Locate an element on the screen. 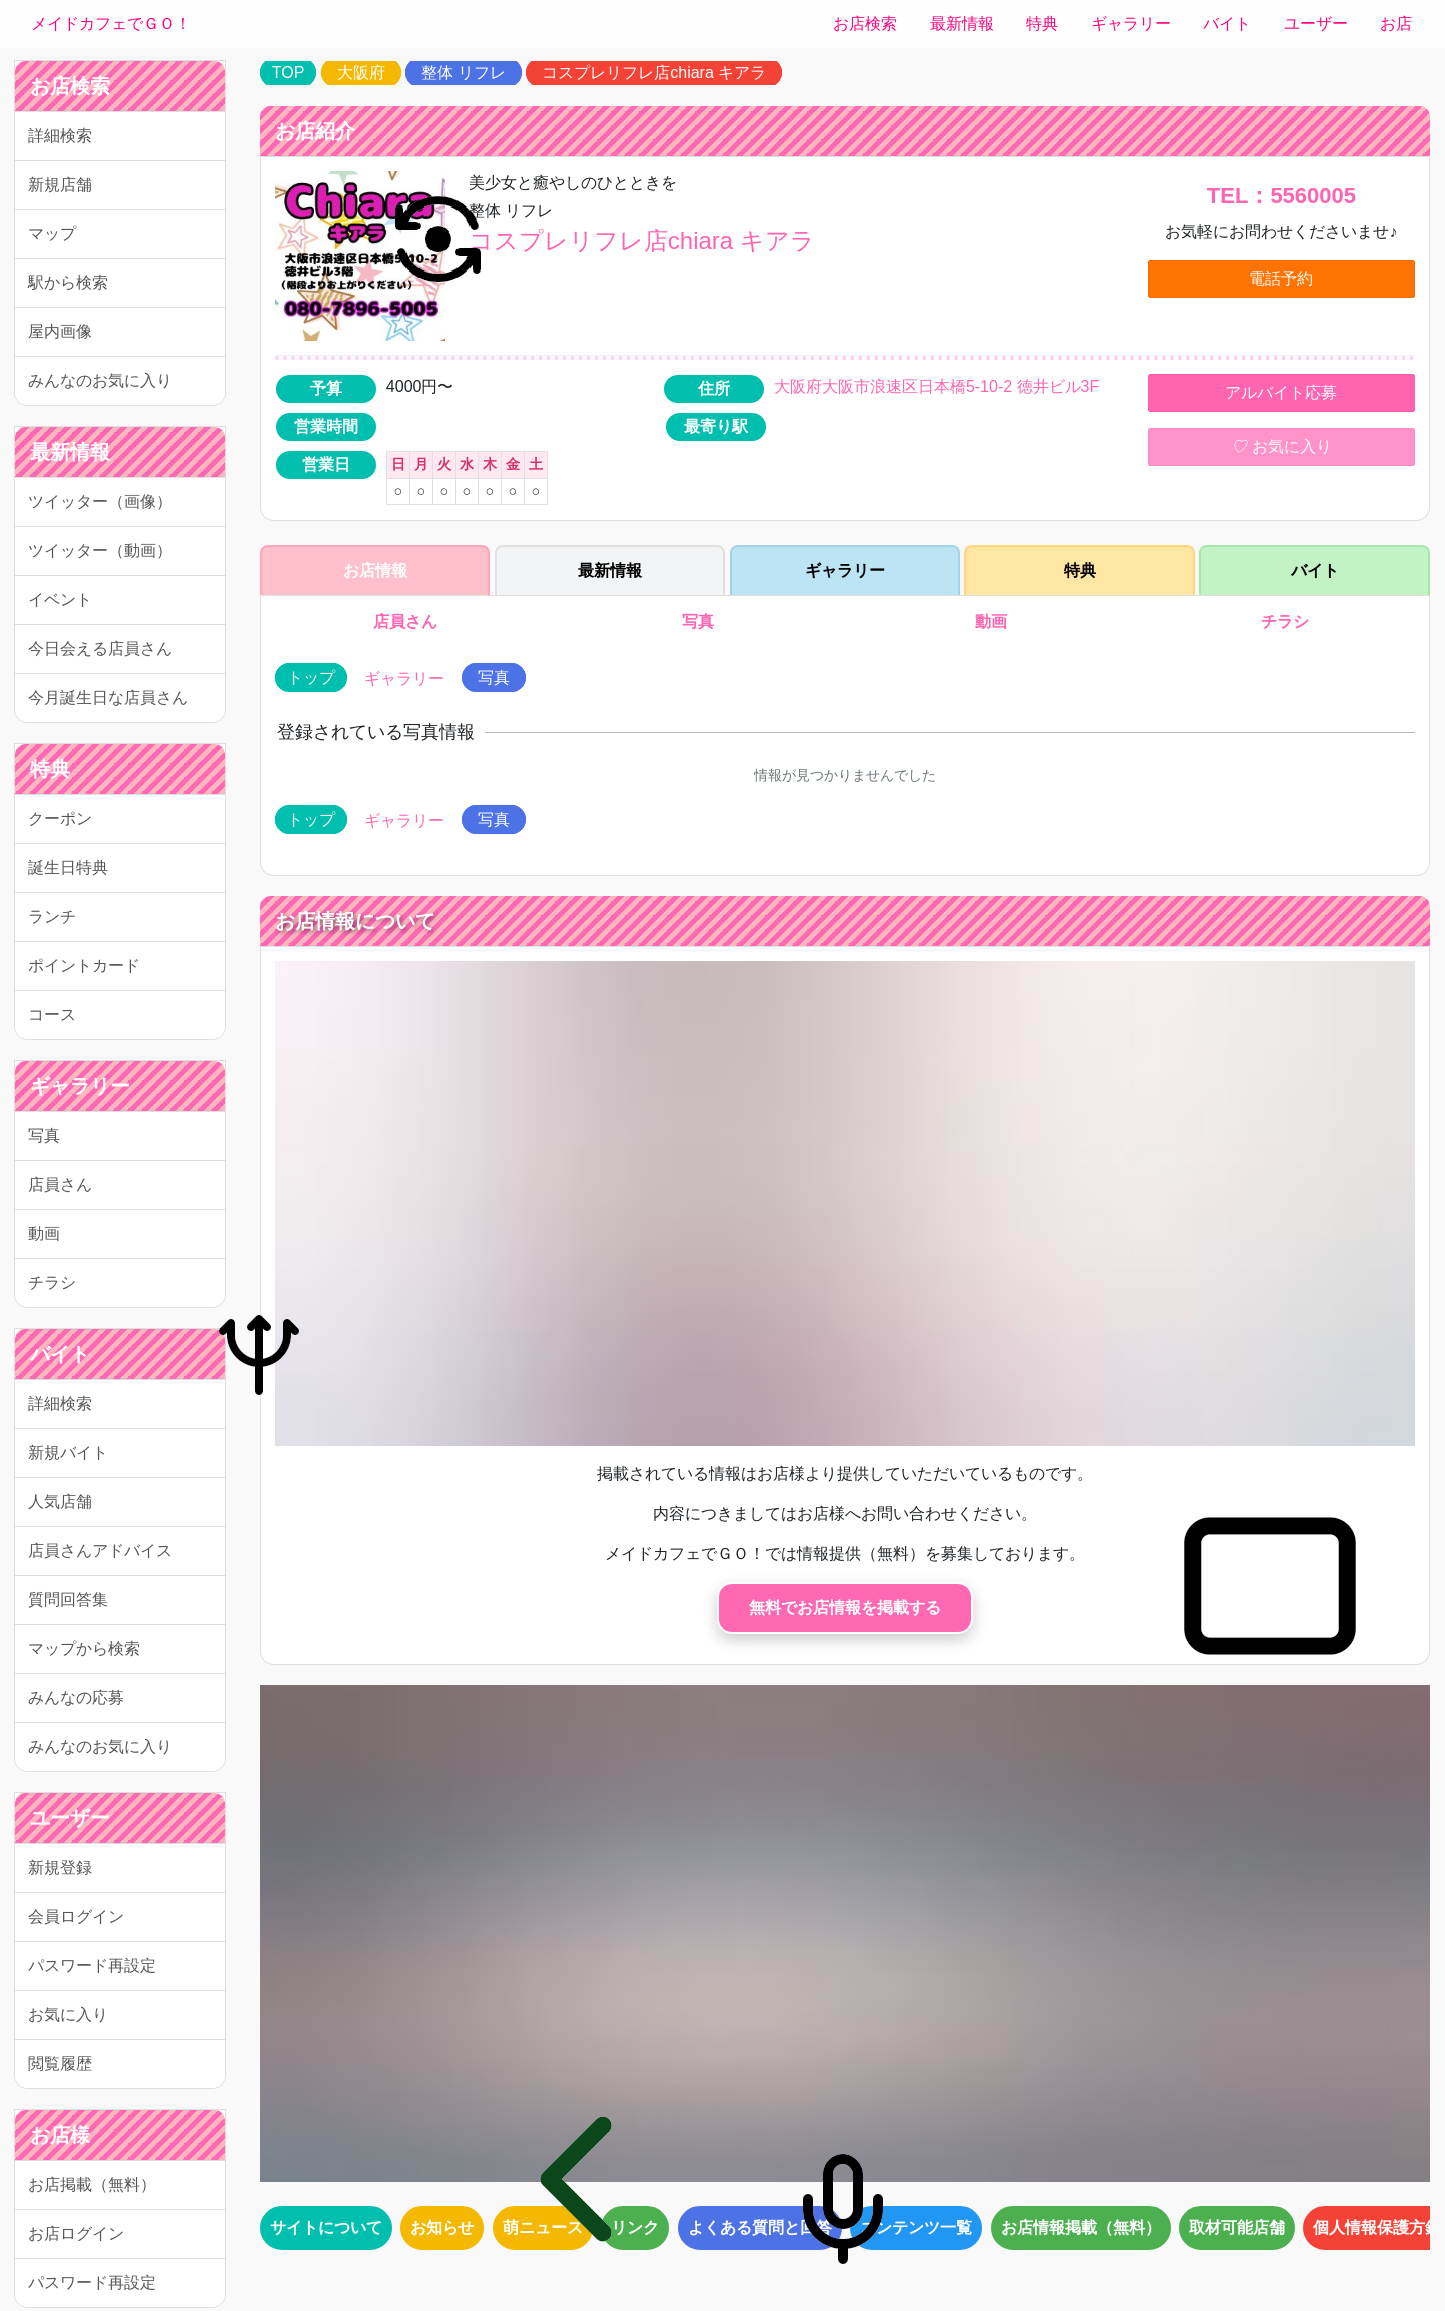 This screenshot has width=1445, height=2311. select or define a rectangular area is located at coordinates (1270, 1586).